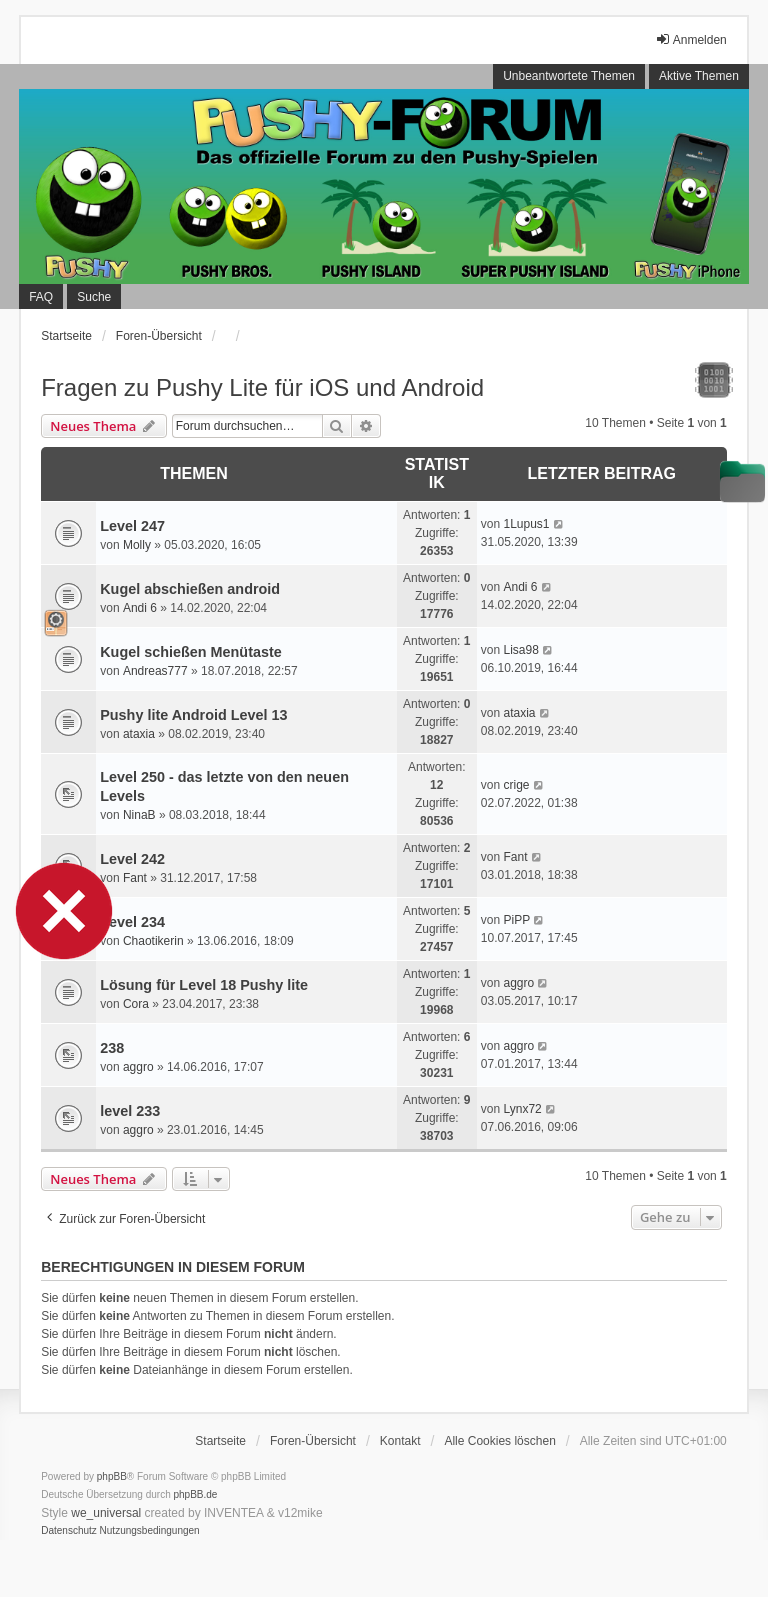 The image size is (768, 1597). What do you see at coordinates (64, 911) in the screenshot?
I see `stop or cancel the current action` at bounding box center [64, 911].